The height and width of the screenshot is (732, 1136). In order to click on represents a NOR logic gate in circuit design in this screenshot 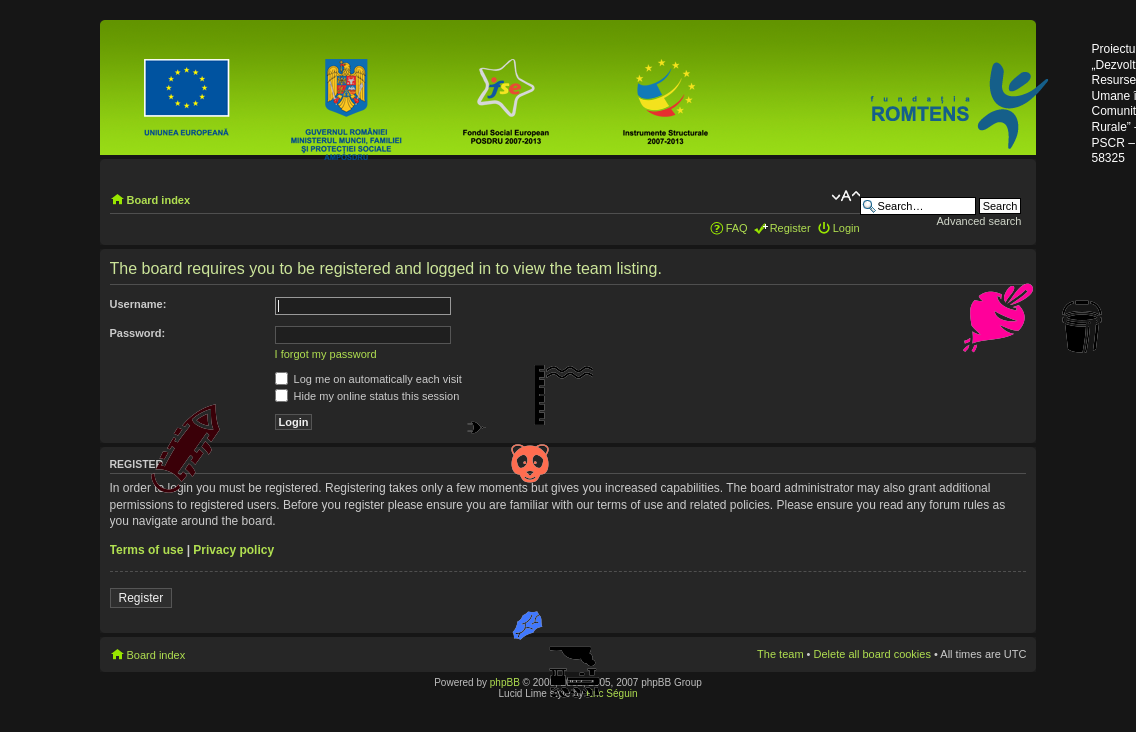, I will do `click(476, 427)`.